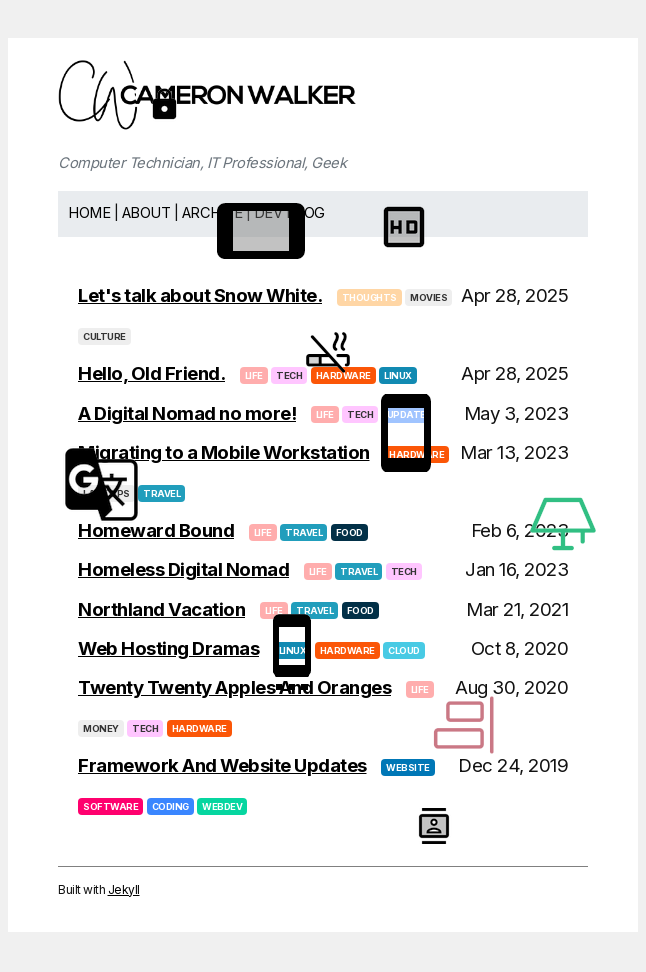  Describe the element at coordinates (164, 104) in the screenshot. I see `lock or secure this item` at that location.